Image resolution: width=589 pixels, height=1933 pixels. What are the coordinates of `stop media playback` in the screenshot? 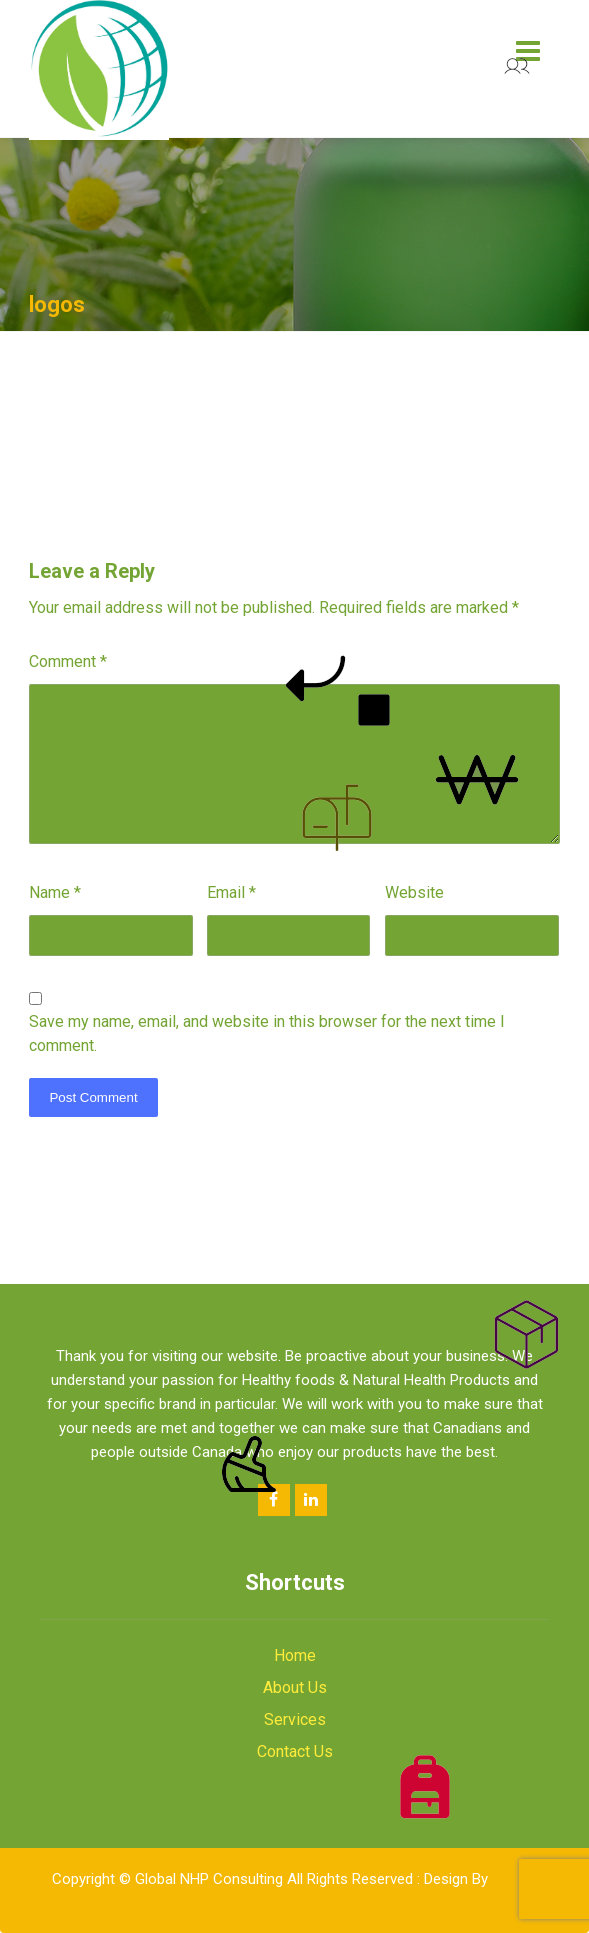 It's located at (374, 710).